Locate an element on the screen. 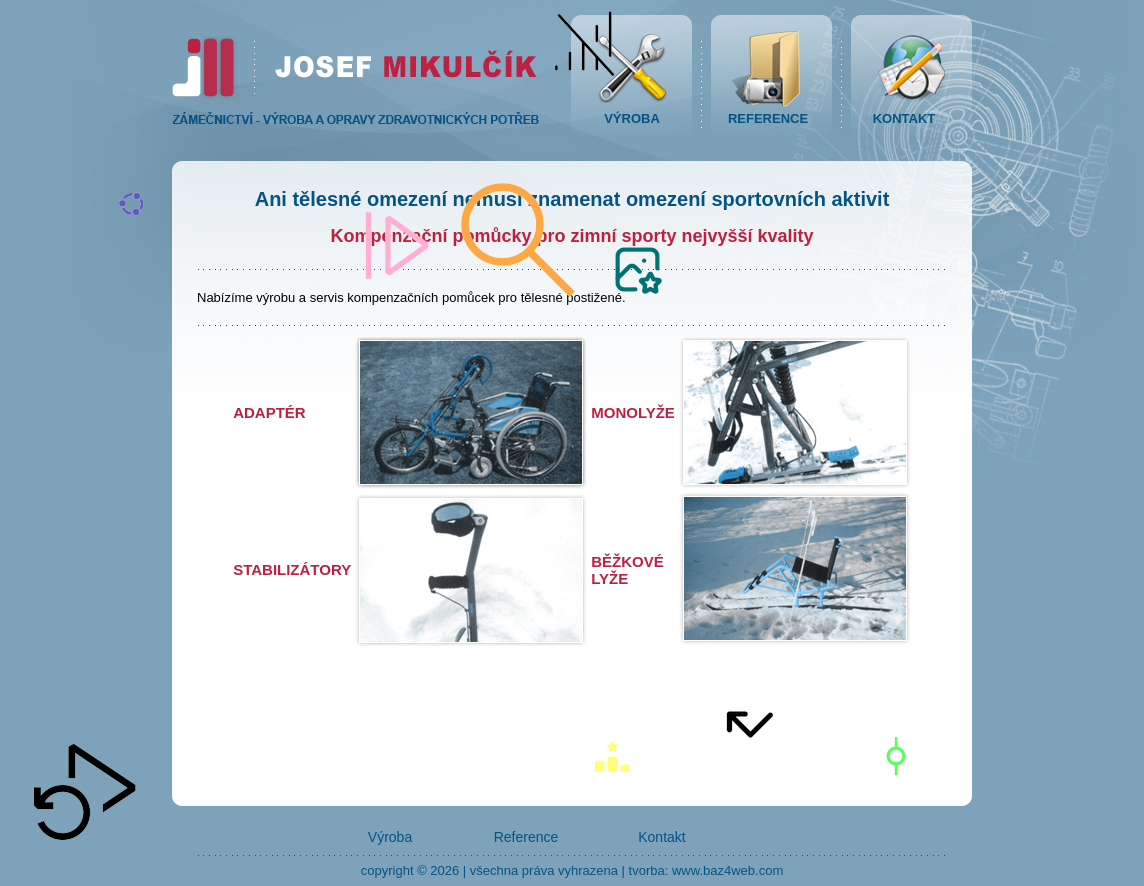 The height and width of the screenshot is (886, 1144). rerun the current debug session is located at coordinates (89, 785).